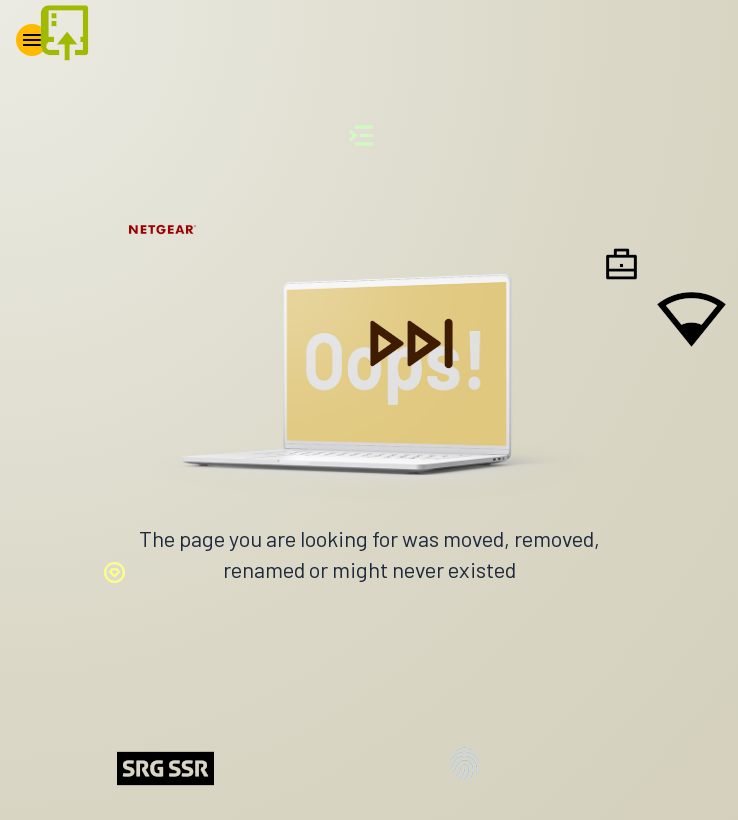  Describe the element at coordinates (411, 343) in the screenshot. I see `skip to the end of the current track` at that location.